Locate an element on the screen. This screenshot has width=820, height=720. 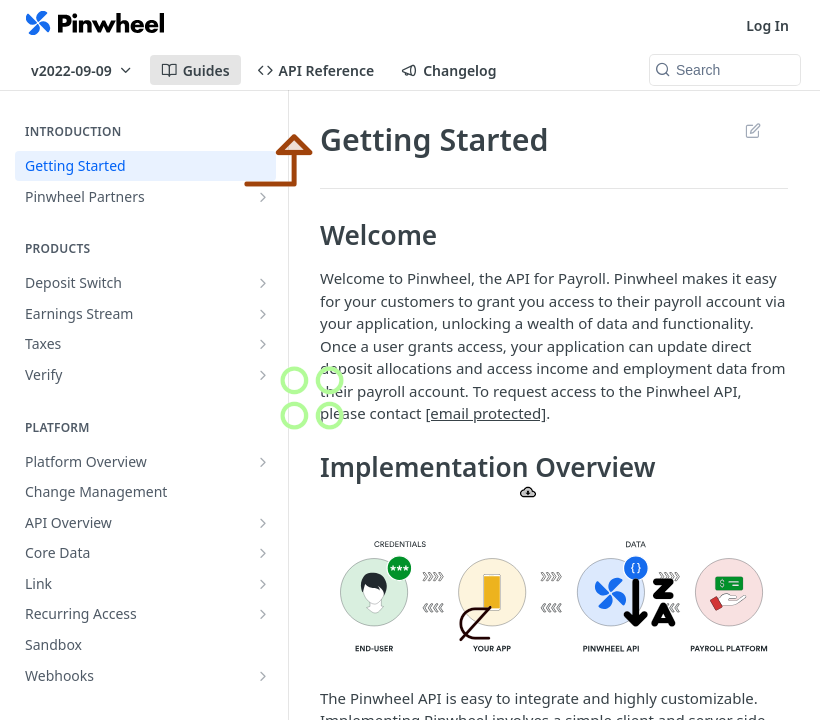
download file from cloud storage is located at coordinates (528, 492).